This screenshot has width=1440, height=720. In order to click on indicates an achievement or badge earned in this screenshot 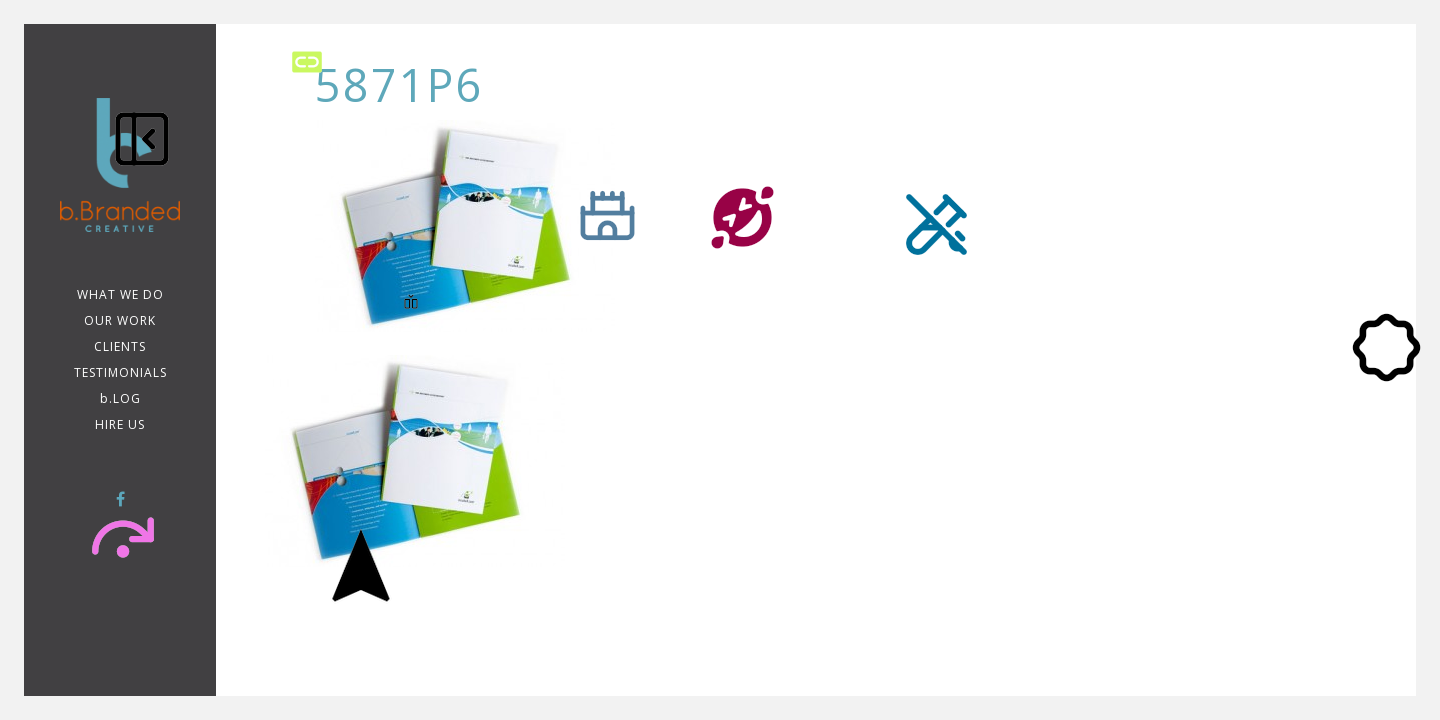, I will do `click(1386, 347)`.